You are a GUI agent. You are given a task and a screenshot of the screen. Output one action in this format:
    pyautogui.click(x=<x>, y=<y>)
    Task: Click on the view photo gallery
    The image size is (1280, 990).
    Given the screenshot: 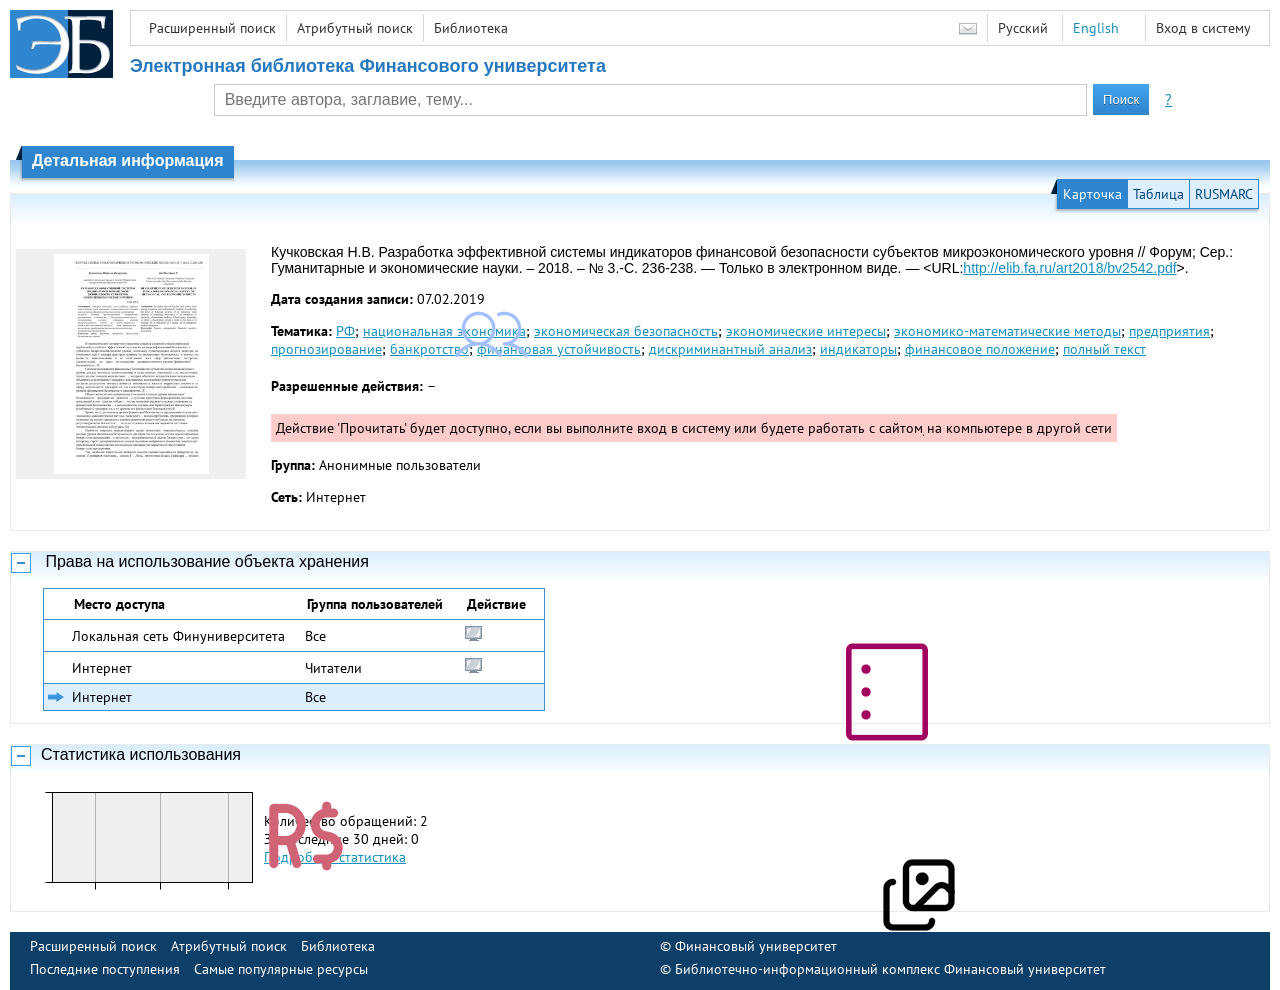 What is the action you would take?
    pyautogui.click(x=919, y=895)
    